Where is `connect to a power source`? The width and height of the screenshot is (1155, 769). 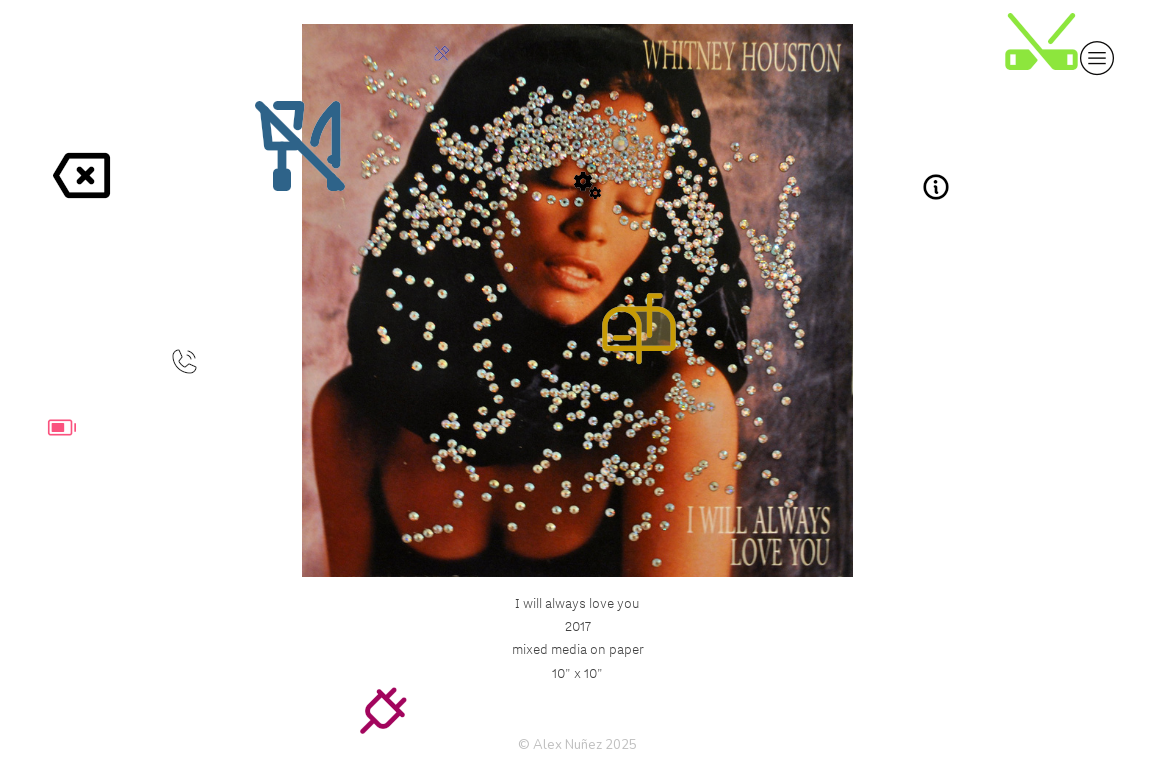
connect to a power source is located at coordinates (382, 711).